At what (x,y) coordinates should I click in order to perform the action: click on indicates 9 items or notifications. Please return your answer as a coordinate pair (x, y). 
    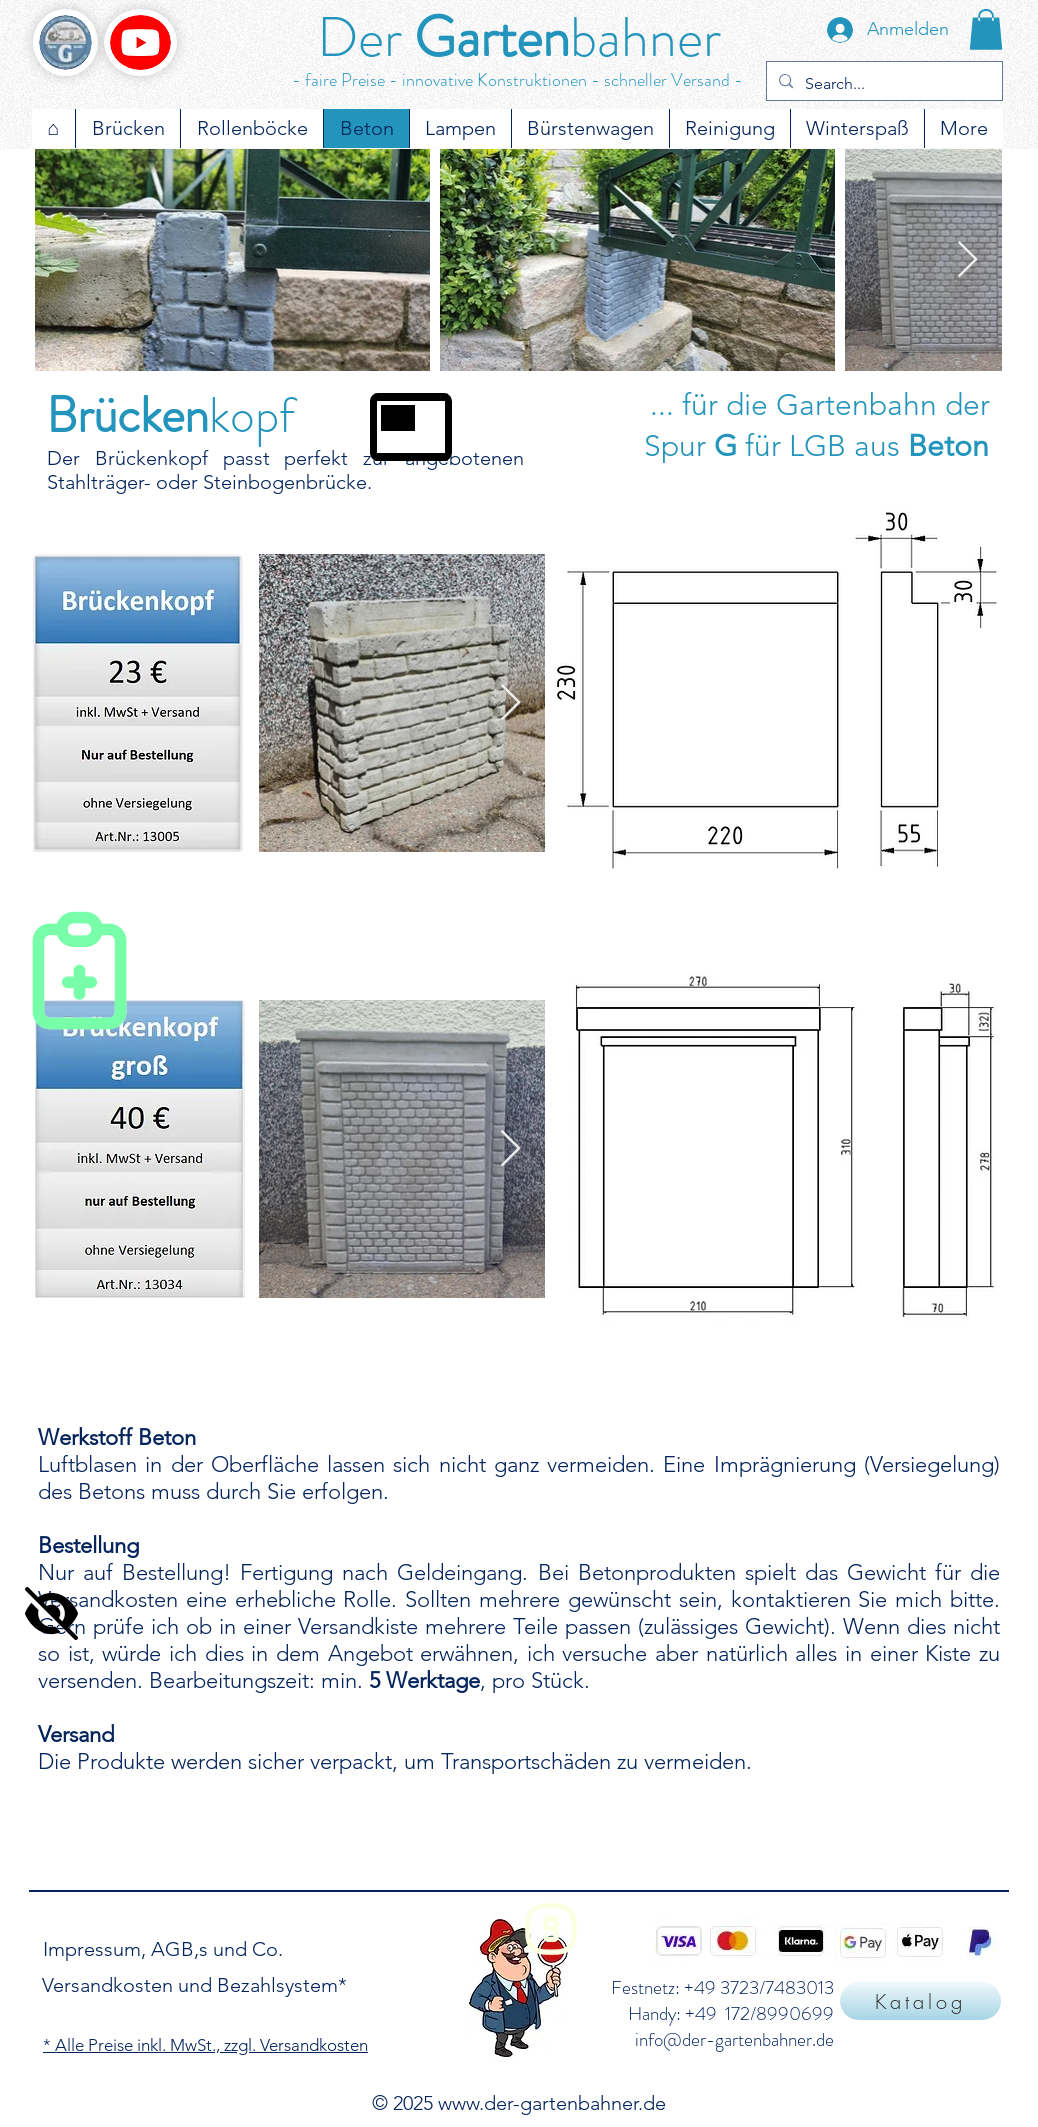
    Looking at the image, I should click on (551, 1929).